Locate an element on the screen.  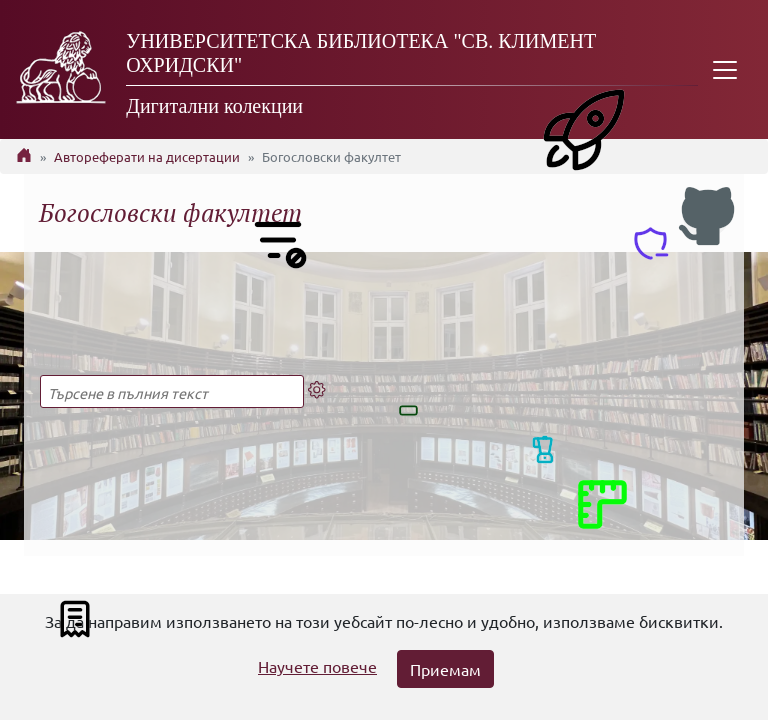
clear or cancel active filters is located at coordinates (278, 240).